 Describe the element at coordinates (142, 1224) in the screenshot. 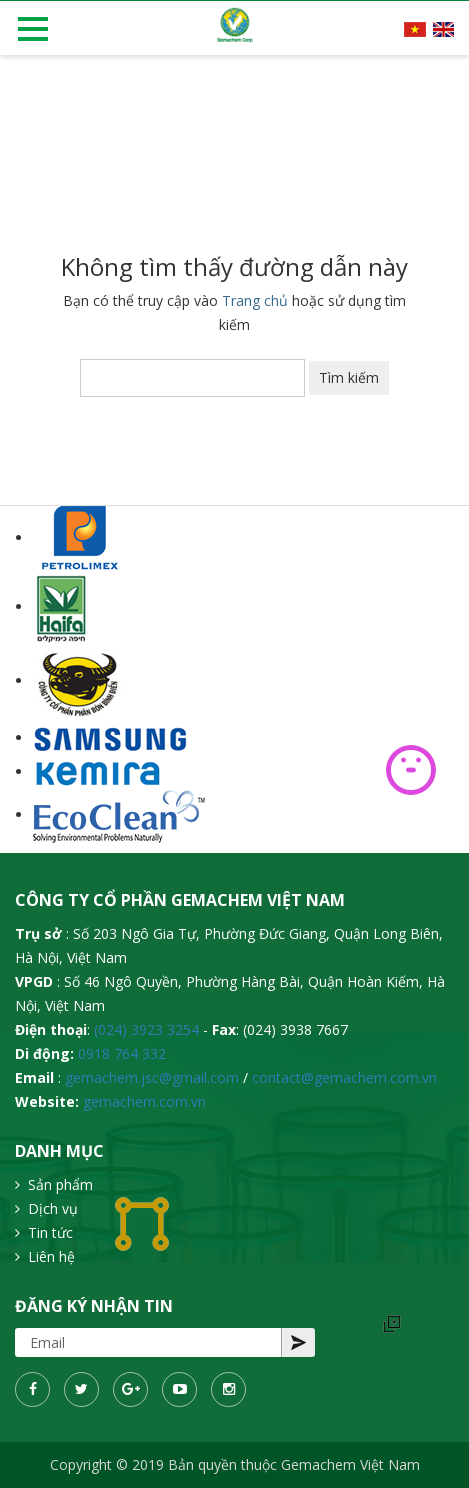

I see `connect nodes or create a path between points` at that location.